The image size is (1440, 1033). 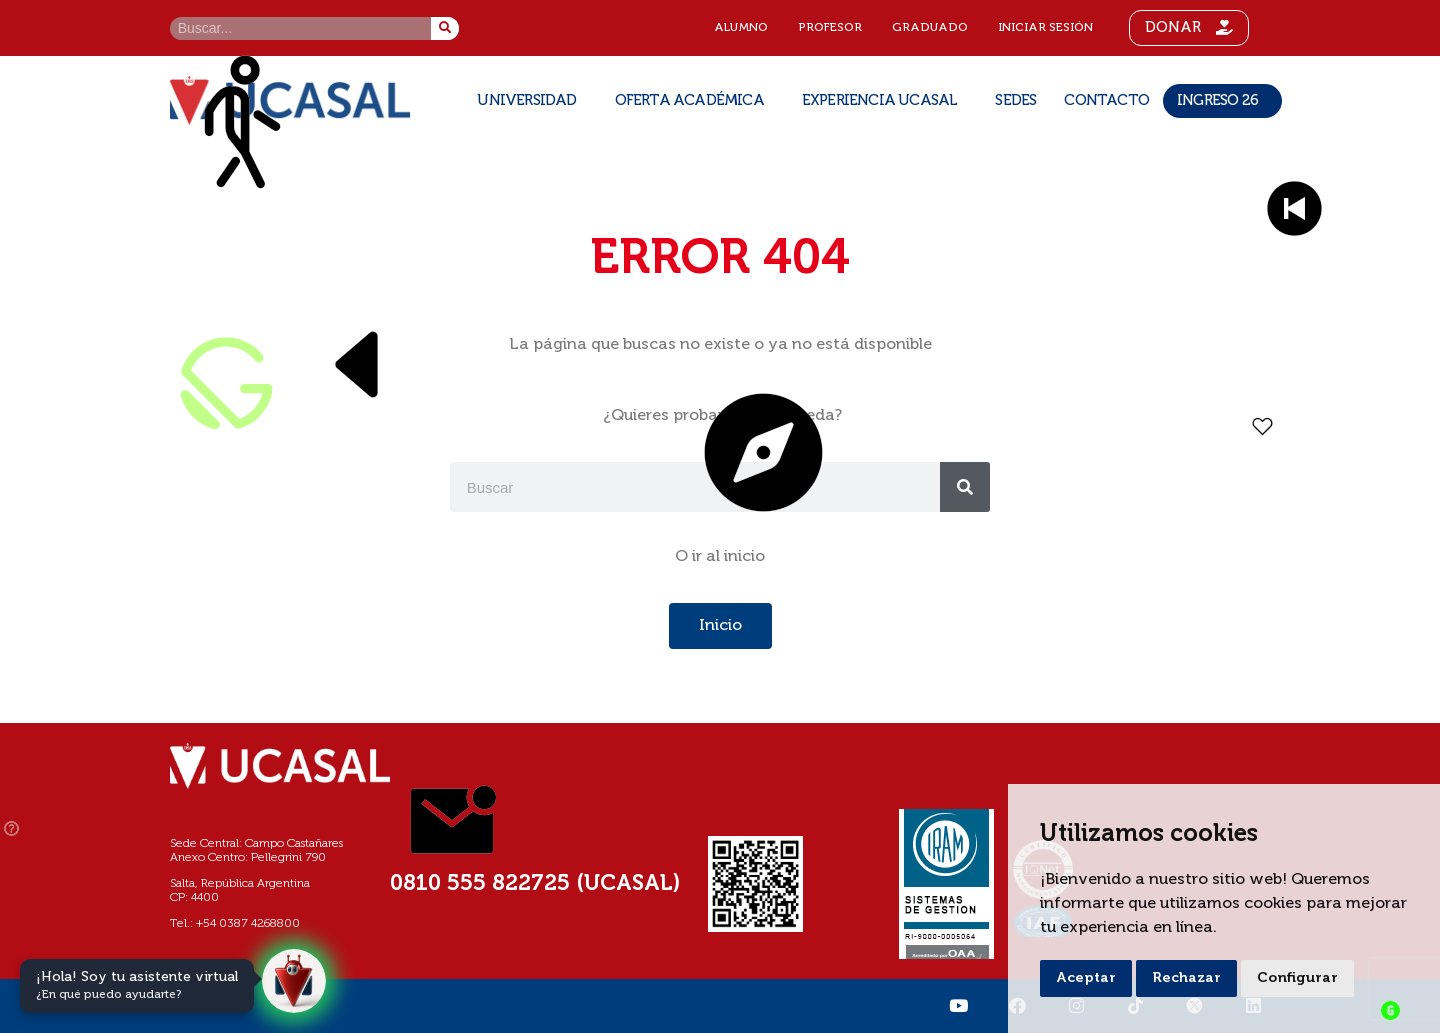 What do you see at coordinates (763, 452) in the screenshot?
I see `access navigation or direction features` at bounding box center [763, 452].